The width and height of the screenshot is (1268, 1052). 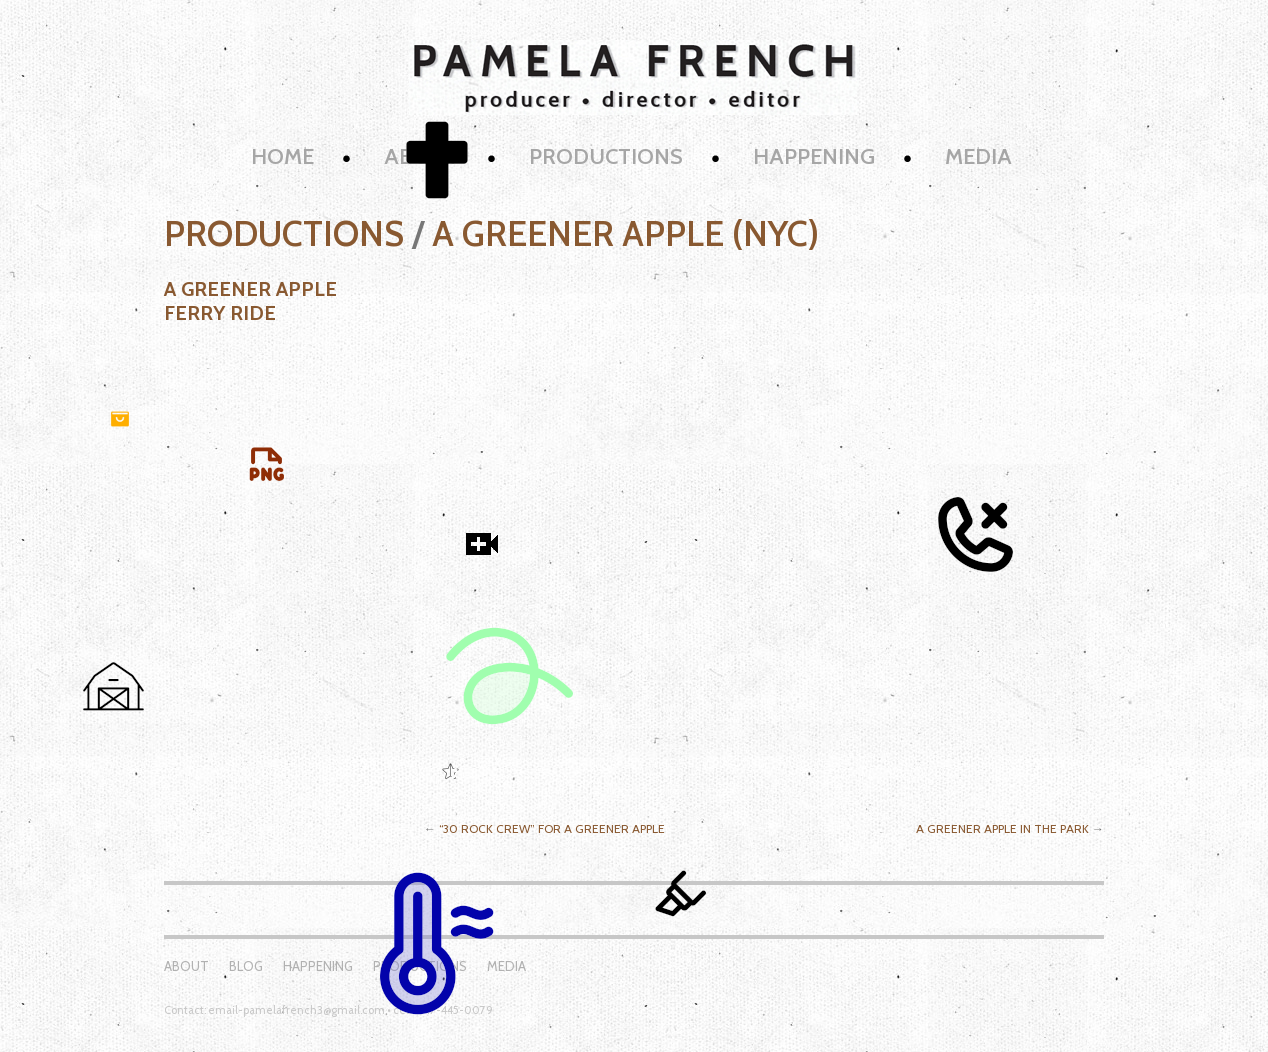 I want to click on end or reject a phone call, so click(x=977, y=533).